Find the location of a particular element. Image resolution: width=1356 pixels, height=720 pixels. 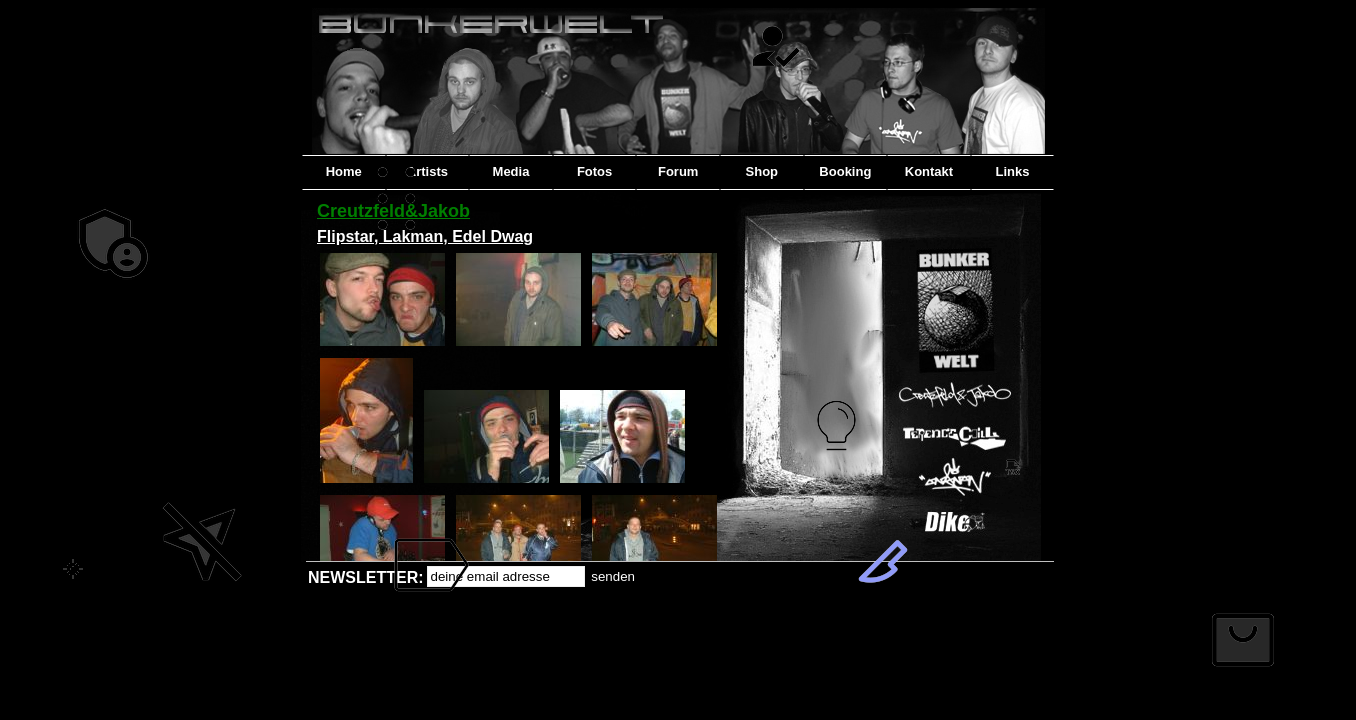

add a tag or label to an item is located at coordinates (429, 565).